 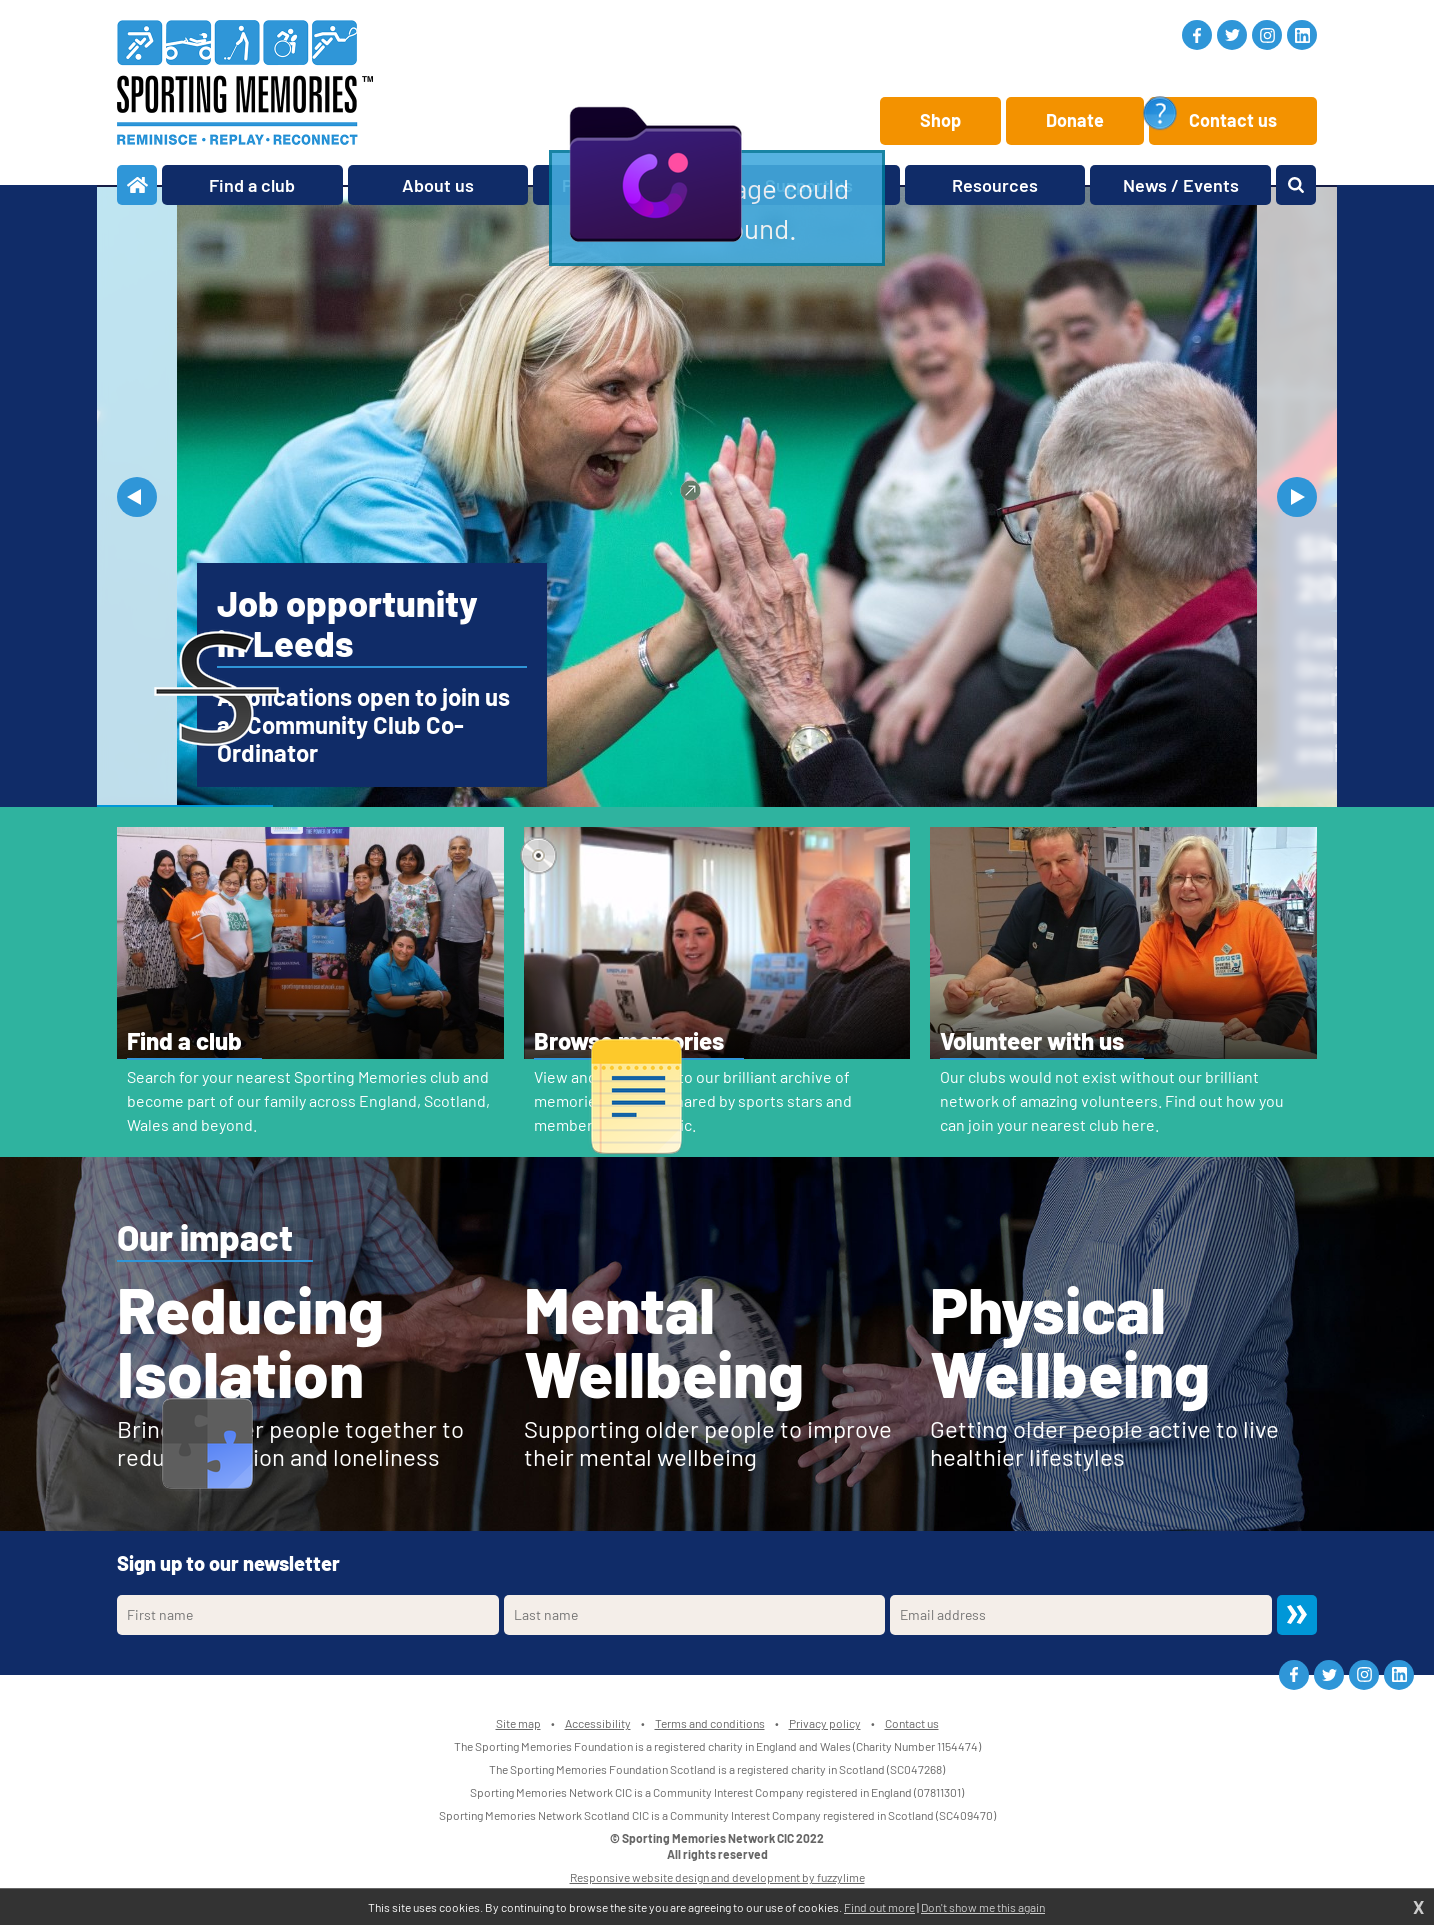 I want to click on indicates a symbolic link or shortcut to another file, so click(x=690, y=490).